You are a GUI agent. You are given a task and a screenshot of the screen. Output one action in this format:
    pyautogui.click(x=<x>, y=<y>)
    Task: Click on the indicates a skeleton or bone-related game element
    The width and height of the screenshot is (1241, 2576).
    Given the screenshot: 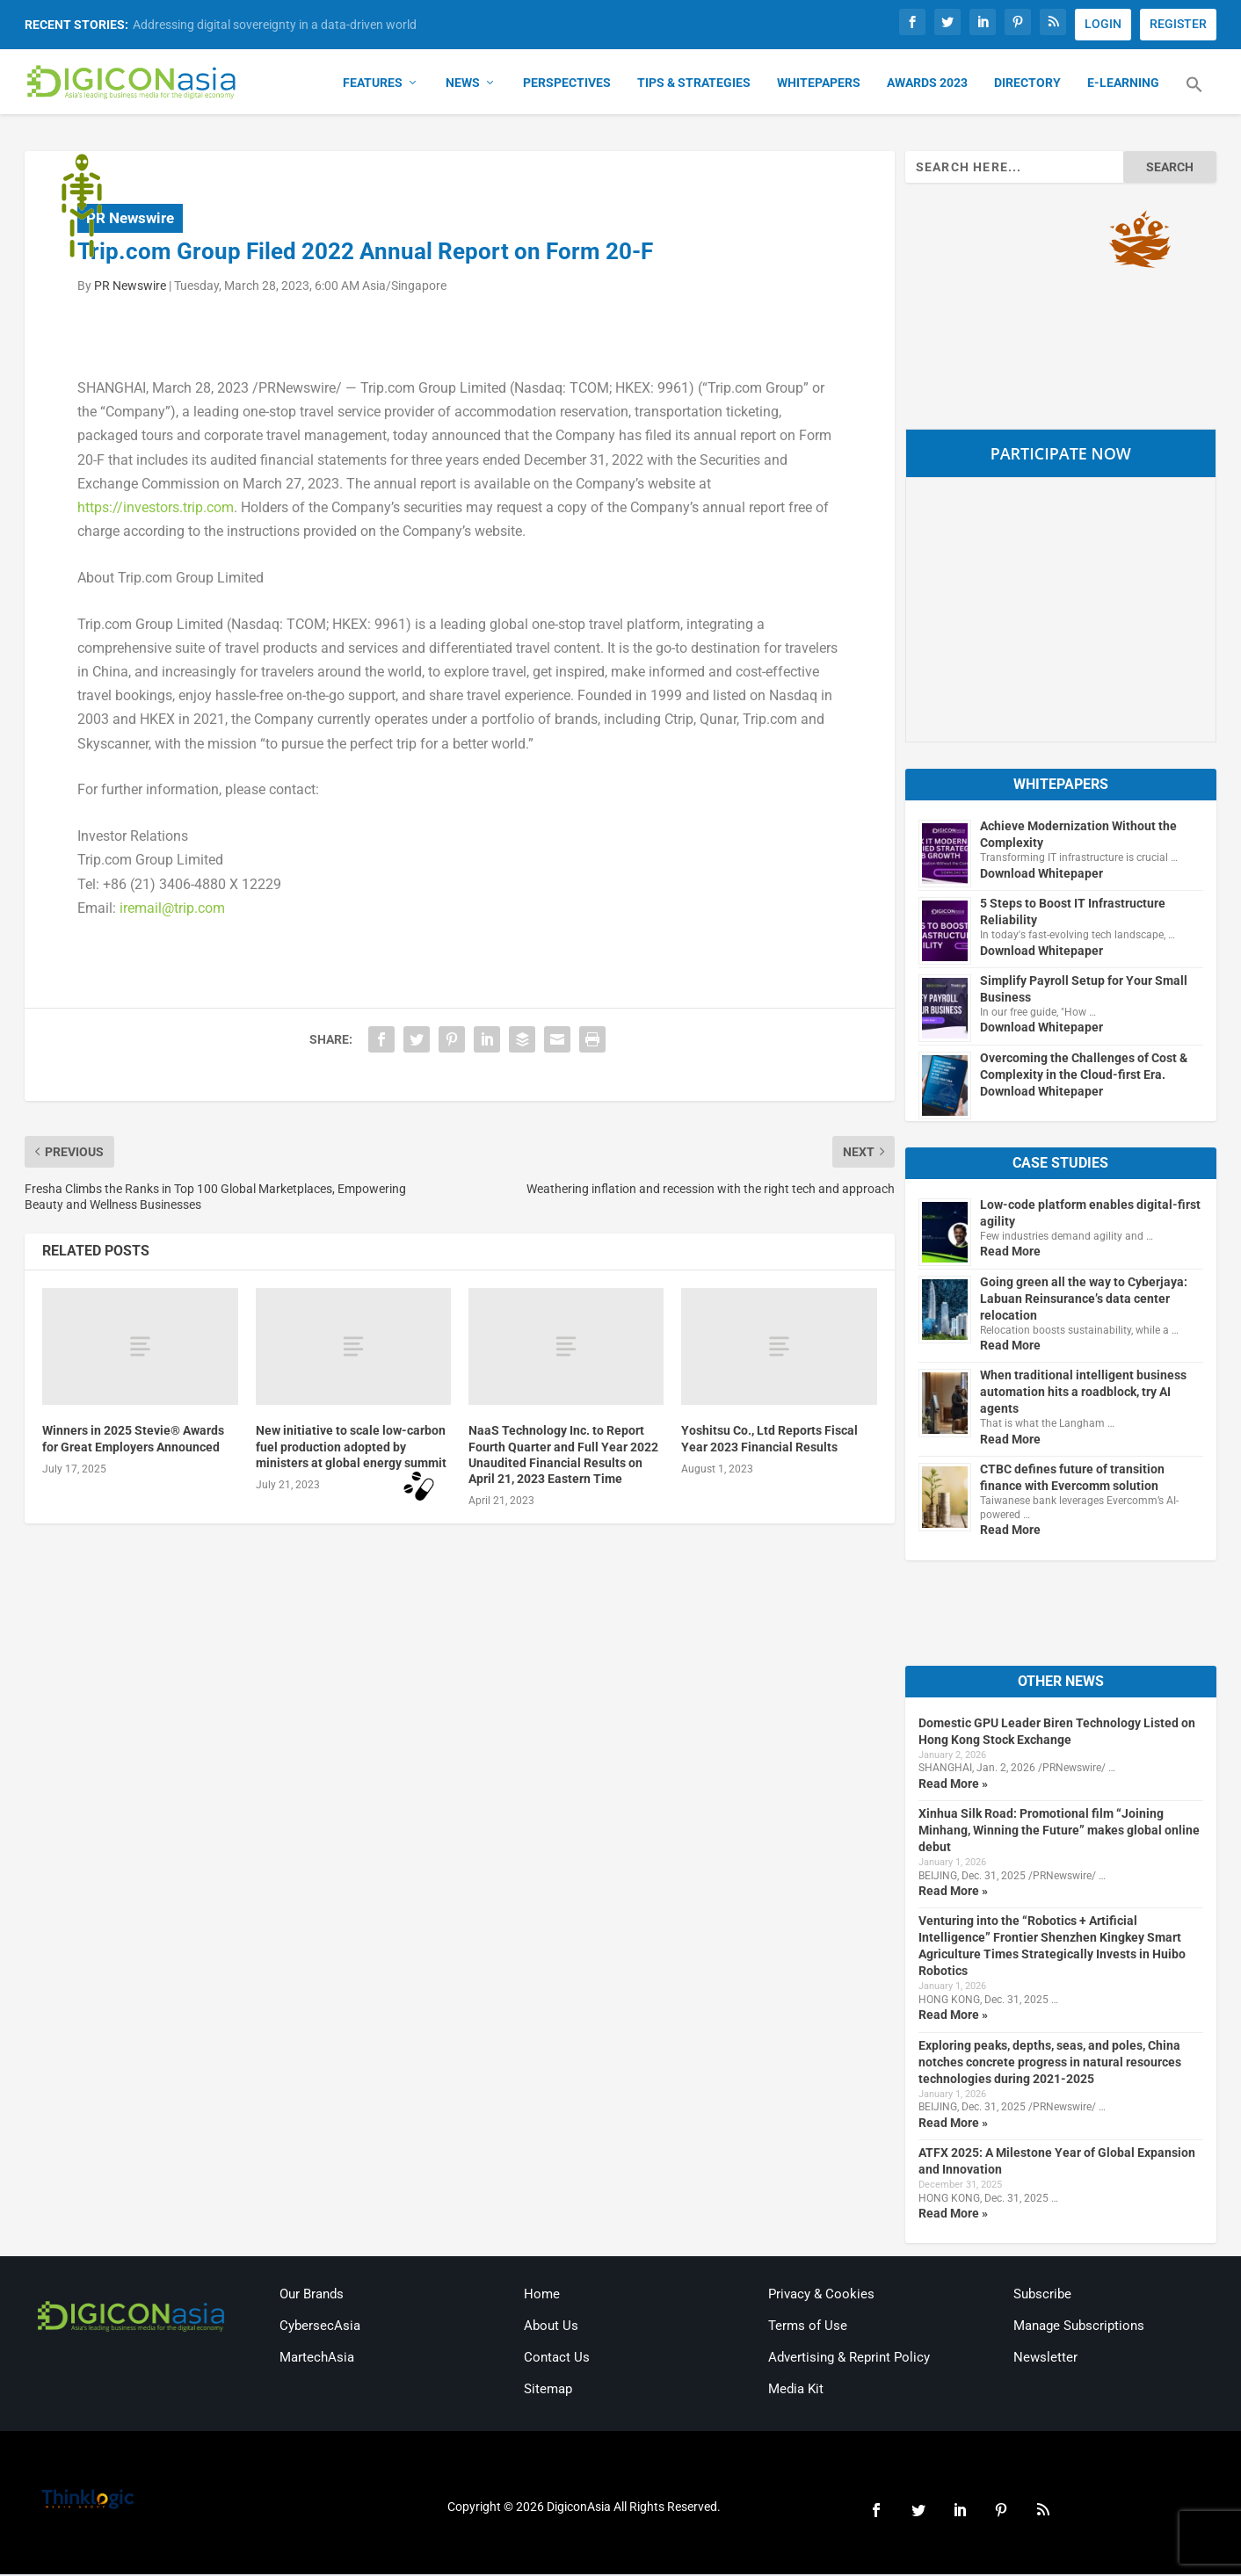 What is the action you would take?
    pyautogui.click(x=82, y=206)
    